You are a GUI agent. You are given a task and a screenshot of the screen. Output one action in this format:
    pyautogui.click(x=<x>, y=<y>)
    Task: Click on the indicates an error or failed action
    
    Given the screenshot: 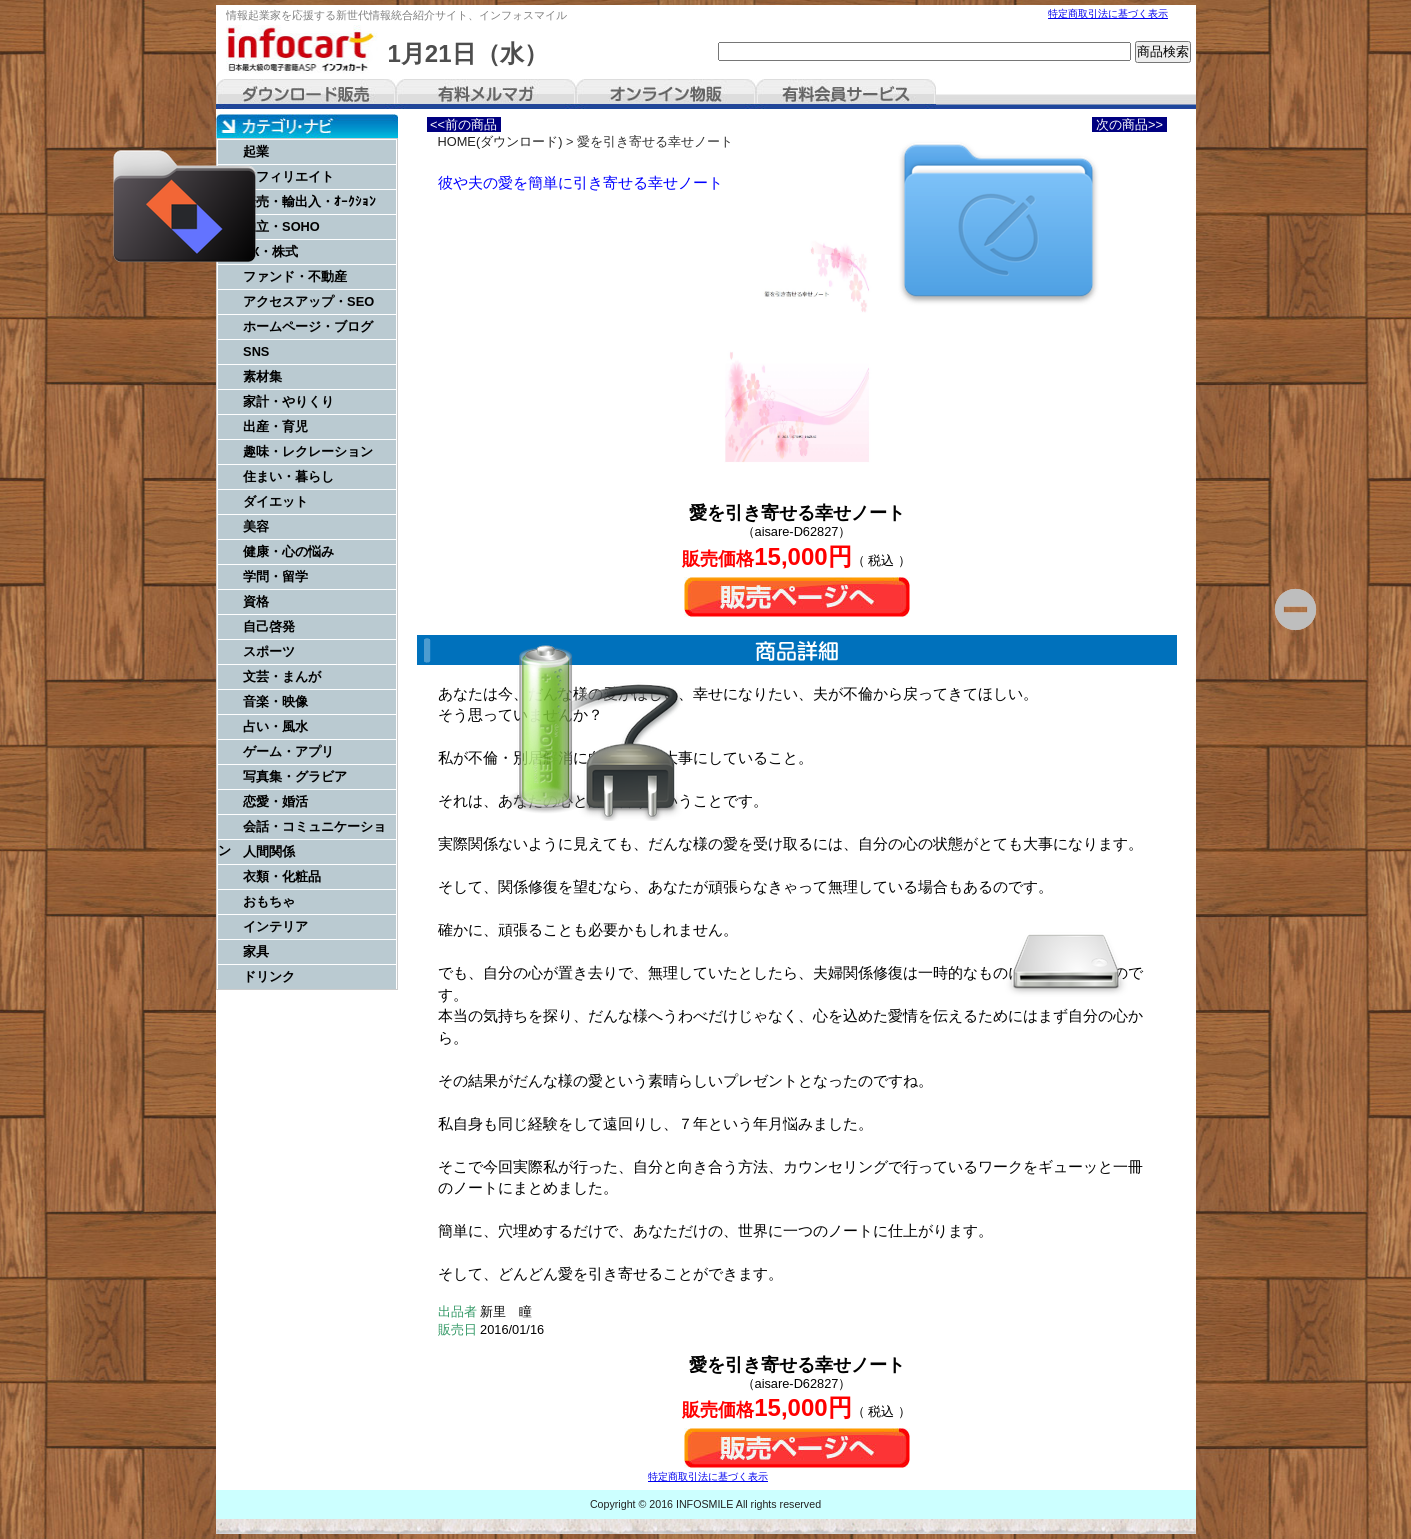 What is the action you would take?
    pyautogui.click(x=1295, y=609)
    